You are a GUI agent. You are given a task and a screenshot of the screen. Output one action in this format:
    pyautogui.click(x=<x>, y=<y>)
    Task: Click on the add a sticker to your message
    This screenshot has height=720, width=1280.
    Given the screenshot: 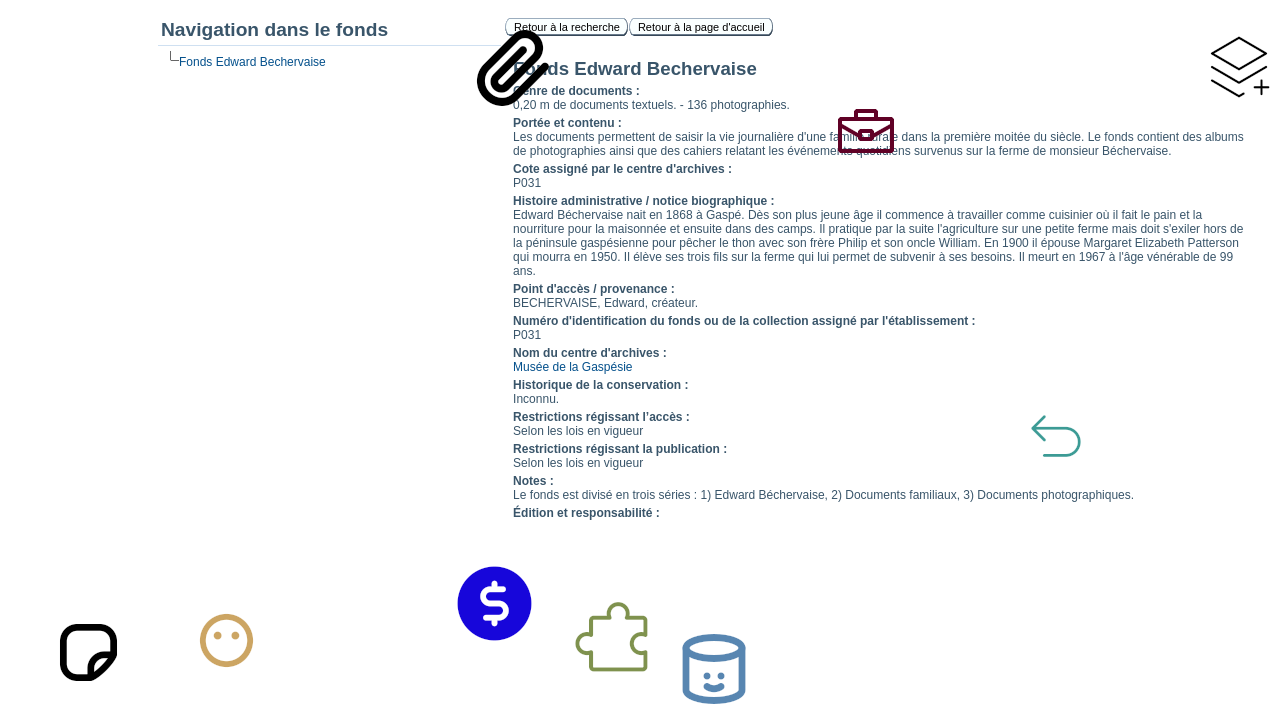 What is the action you would take?
    pyautogui.click(x=88, y=652)
    